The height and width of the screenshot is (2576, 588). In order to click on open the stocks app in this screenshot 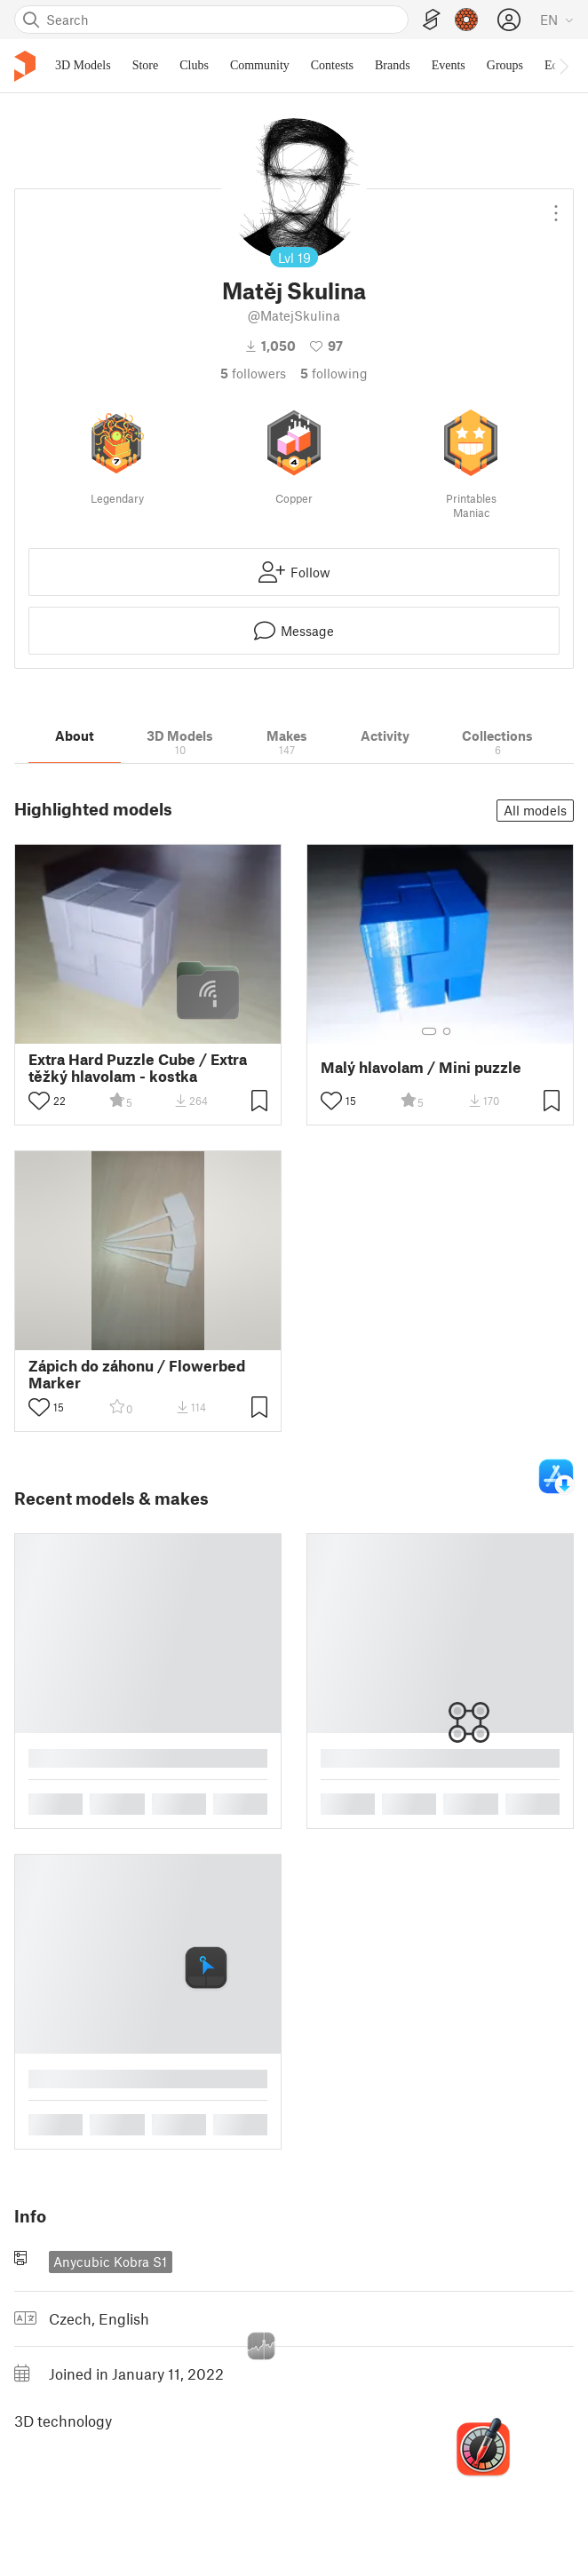, I will do `click(261, 2346)`.